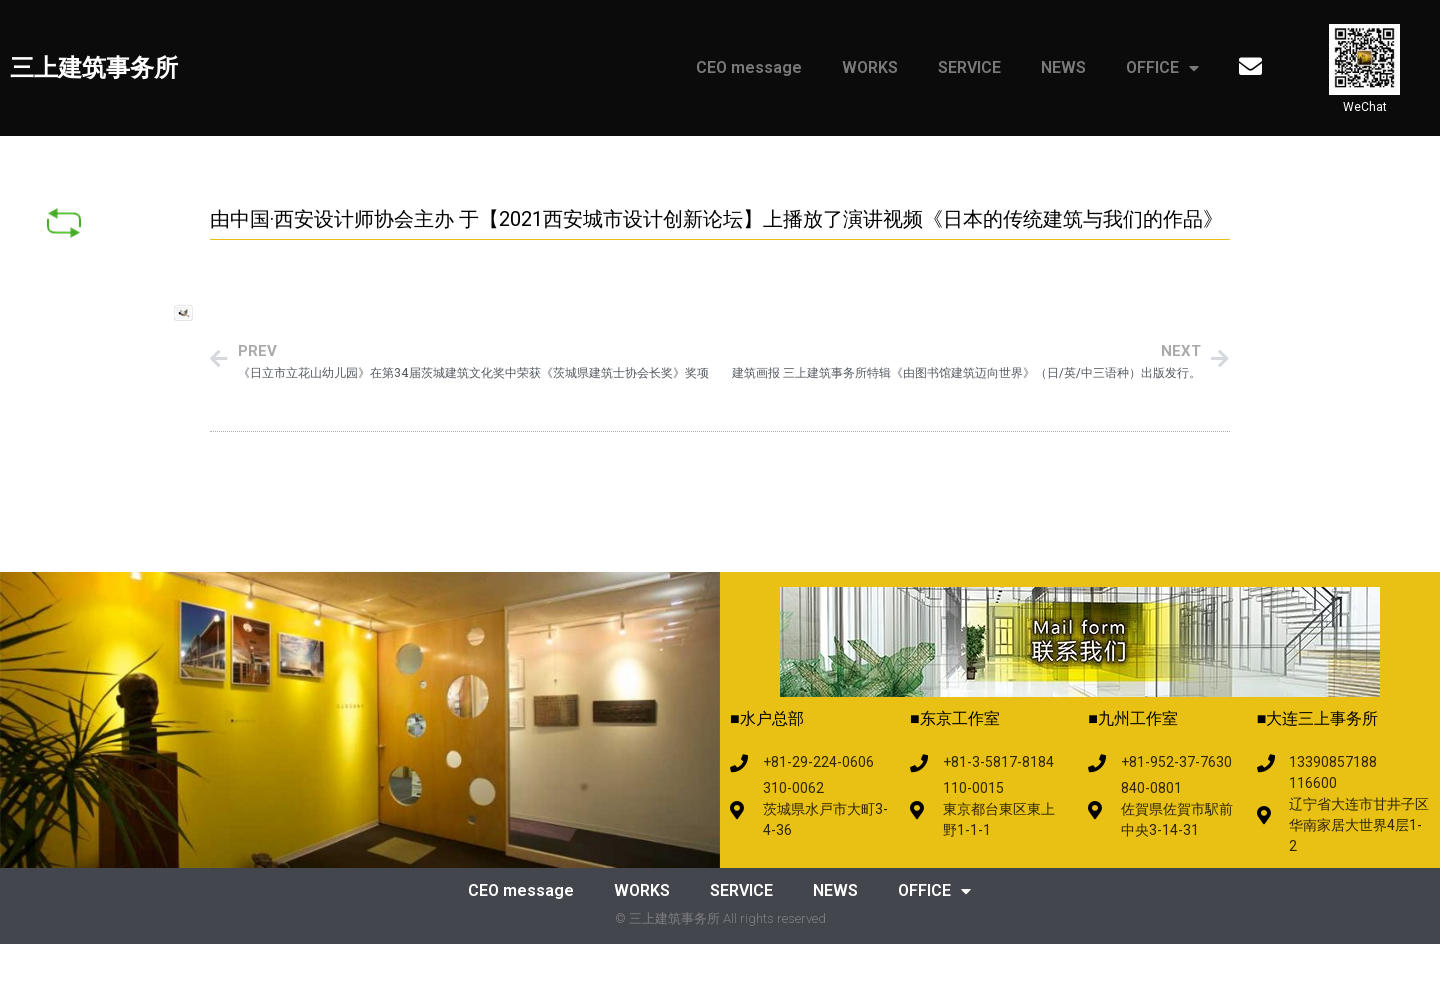 This screenshot has width=1440, height=991. What do you see at coordinates (64, 223) in the screenshot?
I see `sync or refresh email messages` at bounding box center [64, 223].